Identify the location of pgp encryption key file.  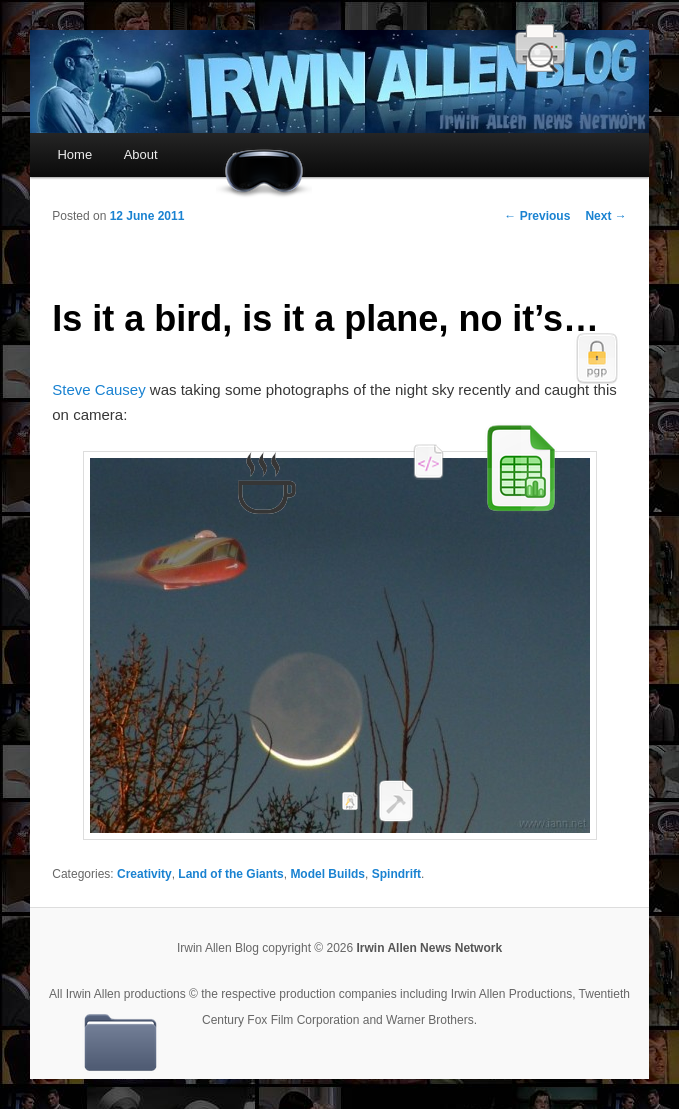
(350, 801).